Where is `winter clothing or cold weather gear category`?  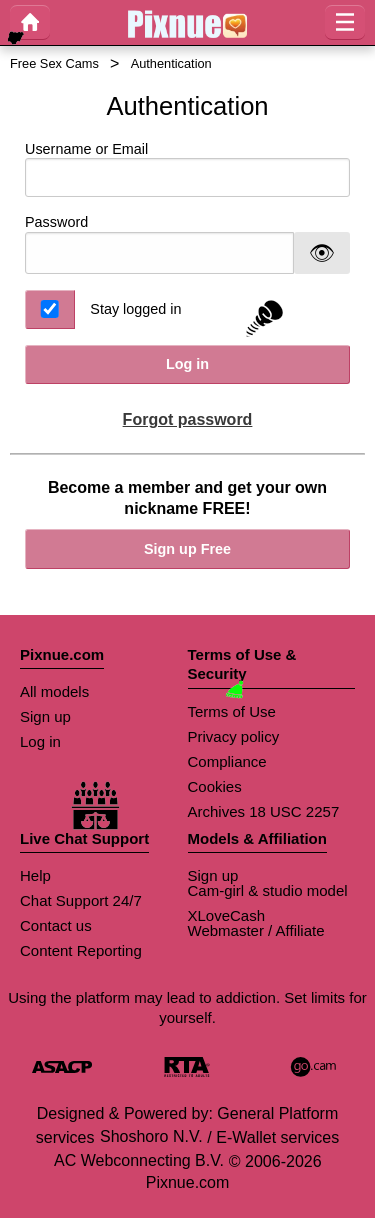 winter clothing or cold weather gear category is located at coordinates (234, 689).